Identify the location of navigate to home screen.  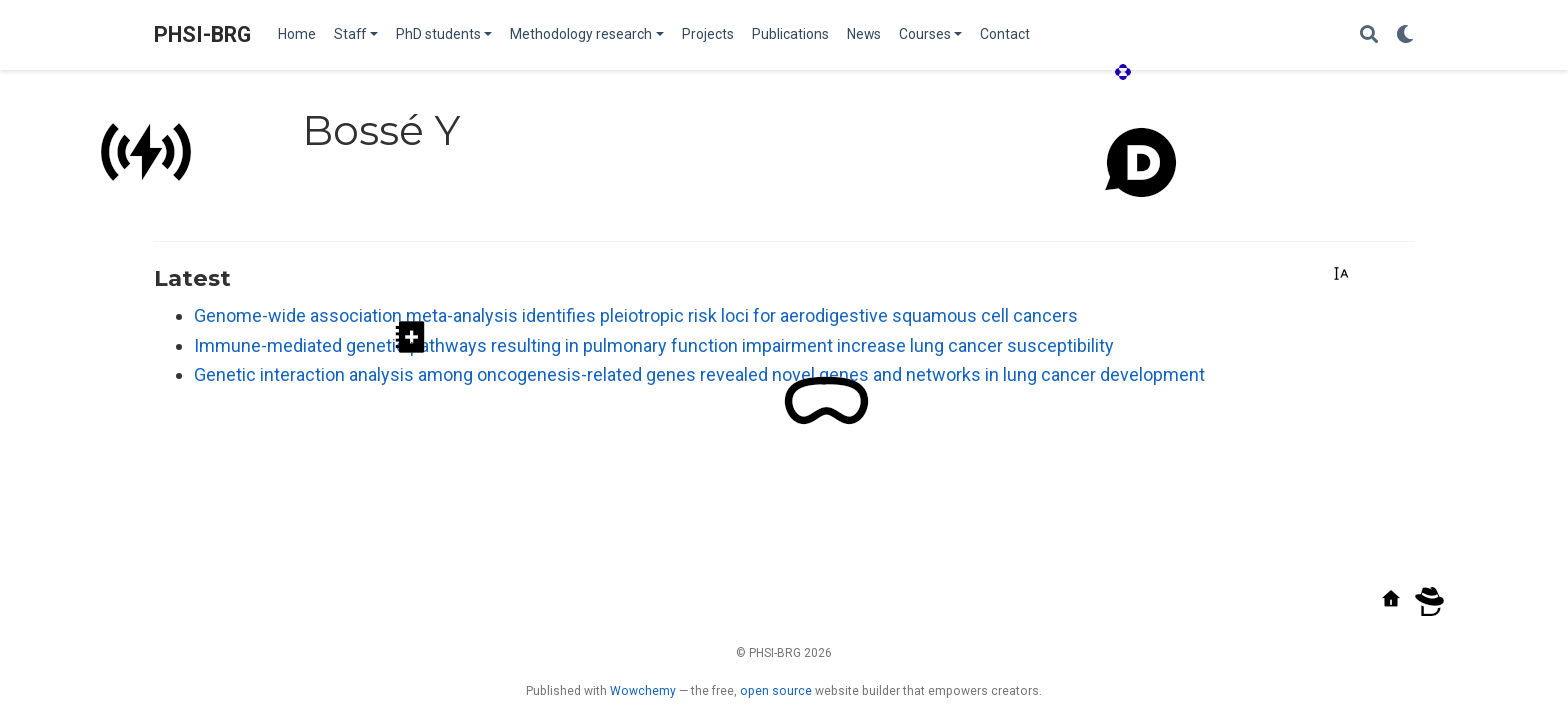
(1391, 599).